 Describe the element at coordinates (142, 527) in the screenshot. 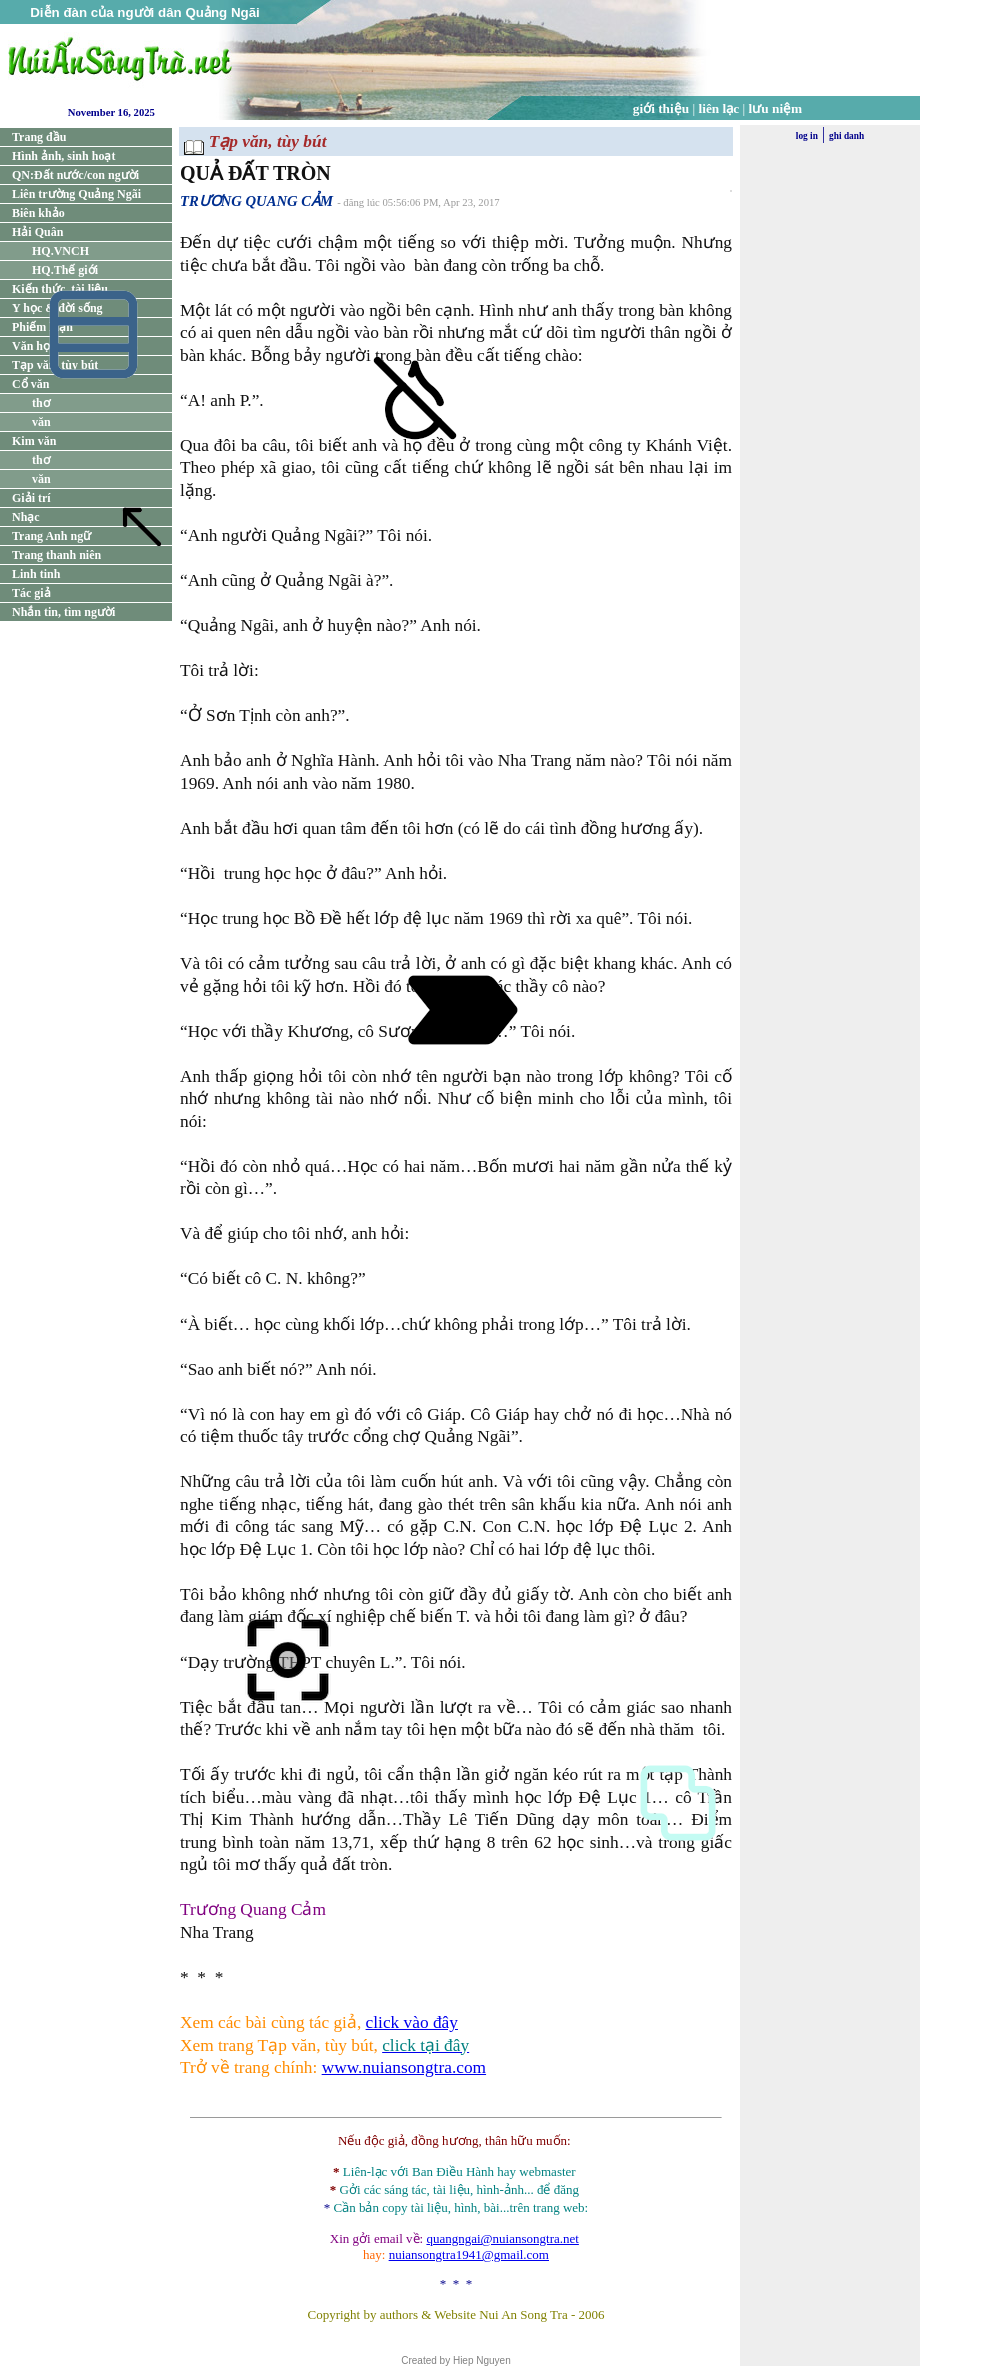

I see `move item to upper left corner` at that location.